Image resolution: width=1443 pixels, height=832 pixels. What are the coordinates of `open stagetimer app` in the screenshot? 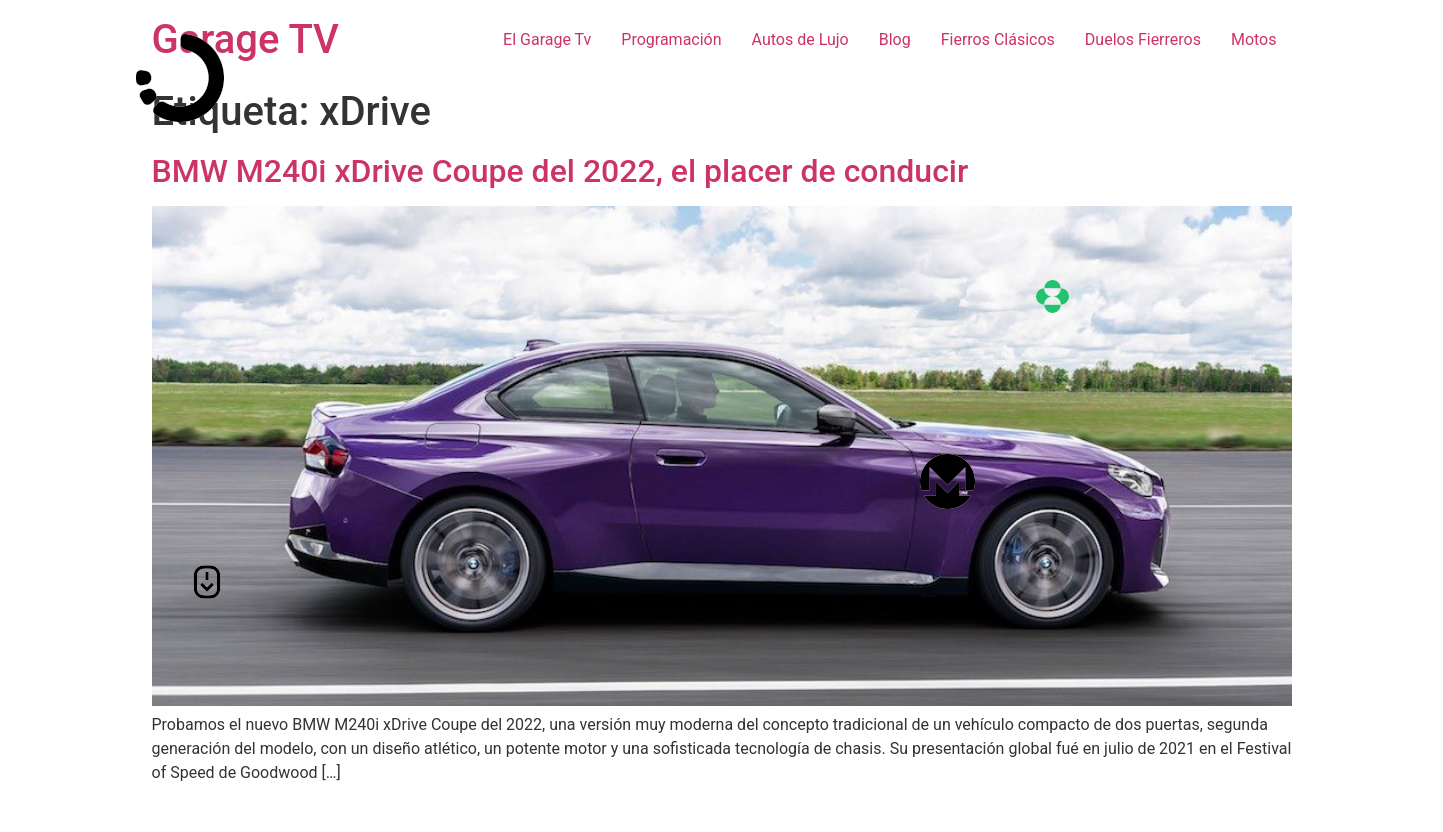 It's located at (180, 78).